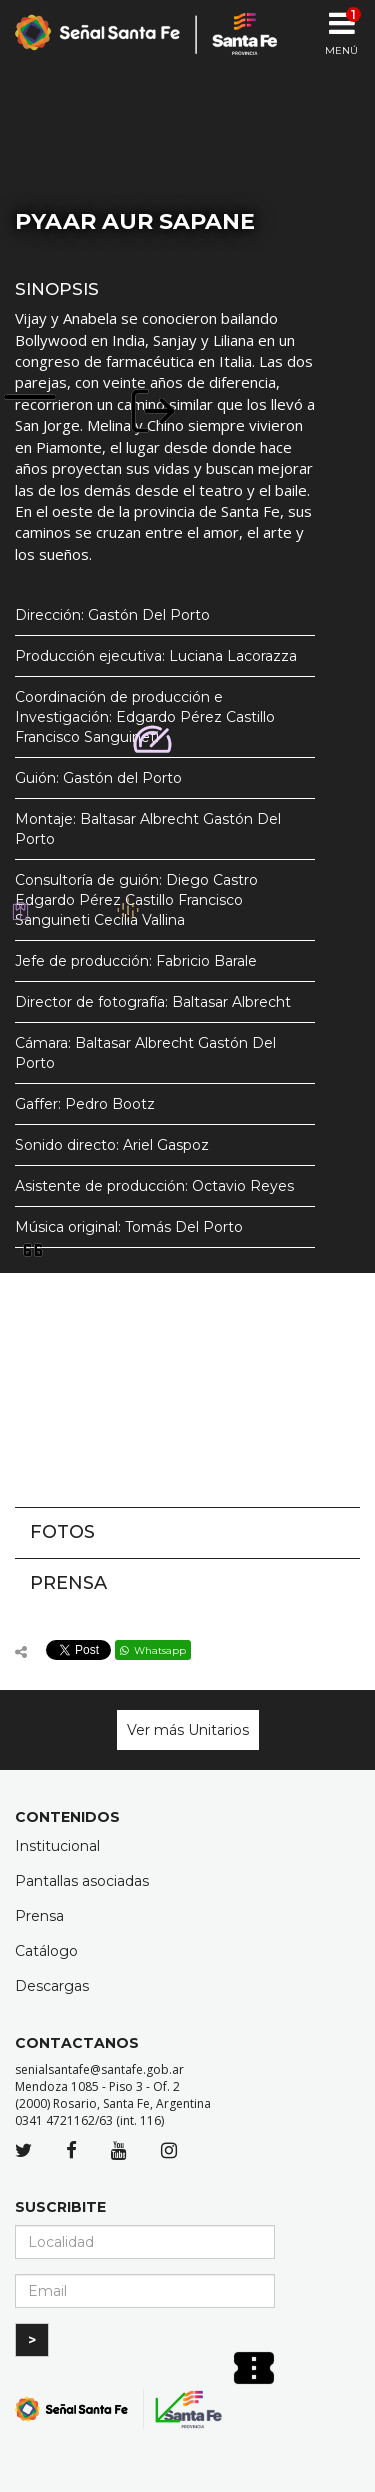 This screenshot has width=375, height=2492. Describe the element at coordinates (20, 911) in the screenshot. I see `view clothing or apparel items` at that location.